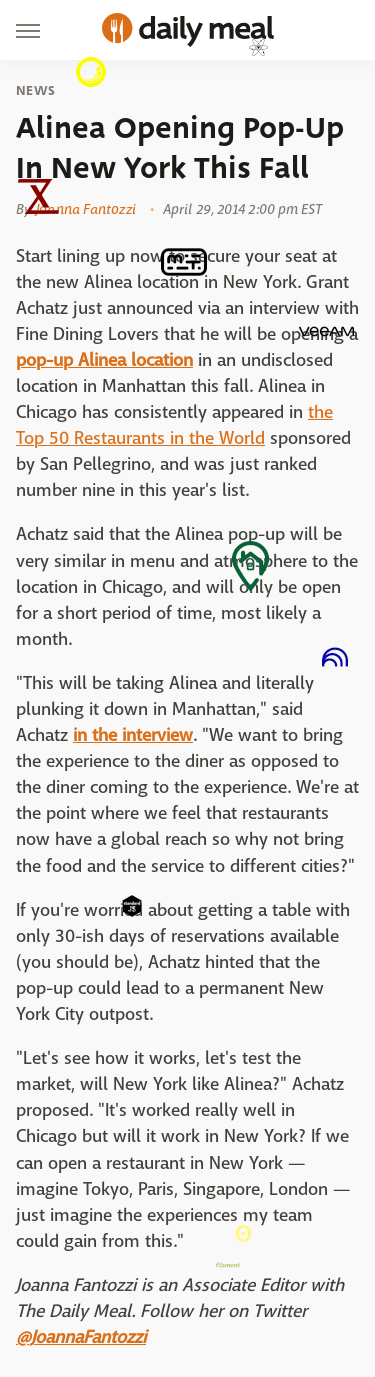 This screenshot has height=1377, width=375. I want to click on standardjs javascript linting tool logo, so click(132, 906).